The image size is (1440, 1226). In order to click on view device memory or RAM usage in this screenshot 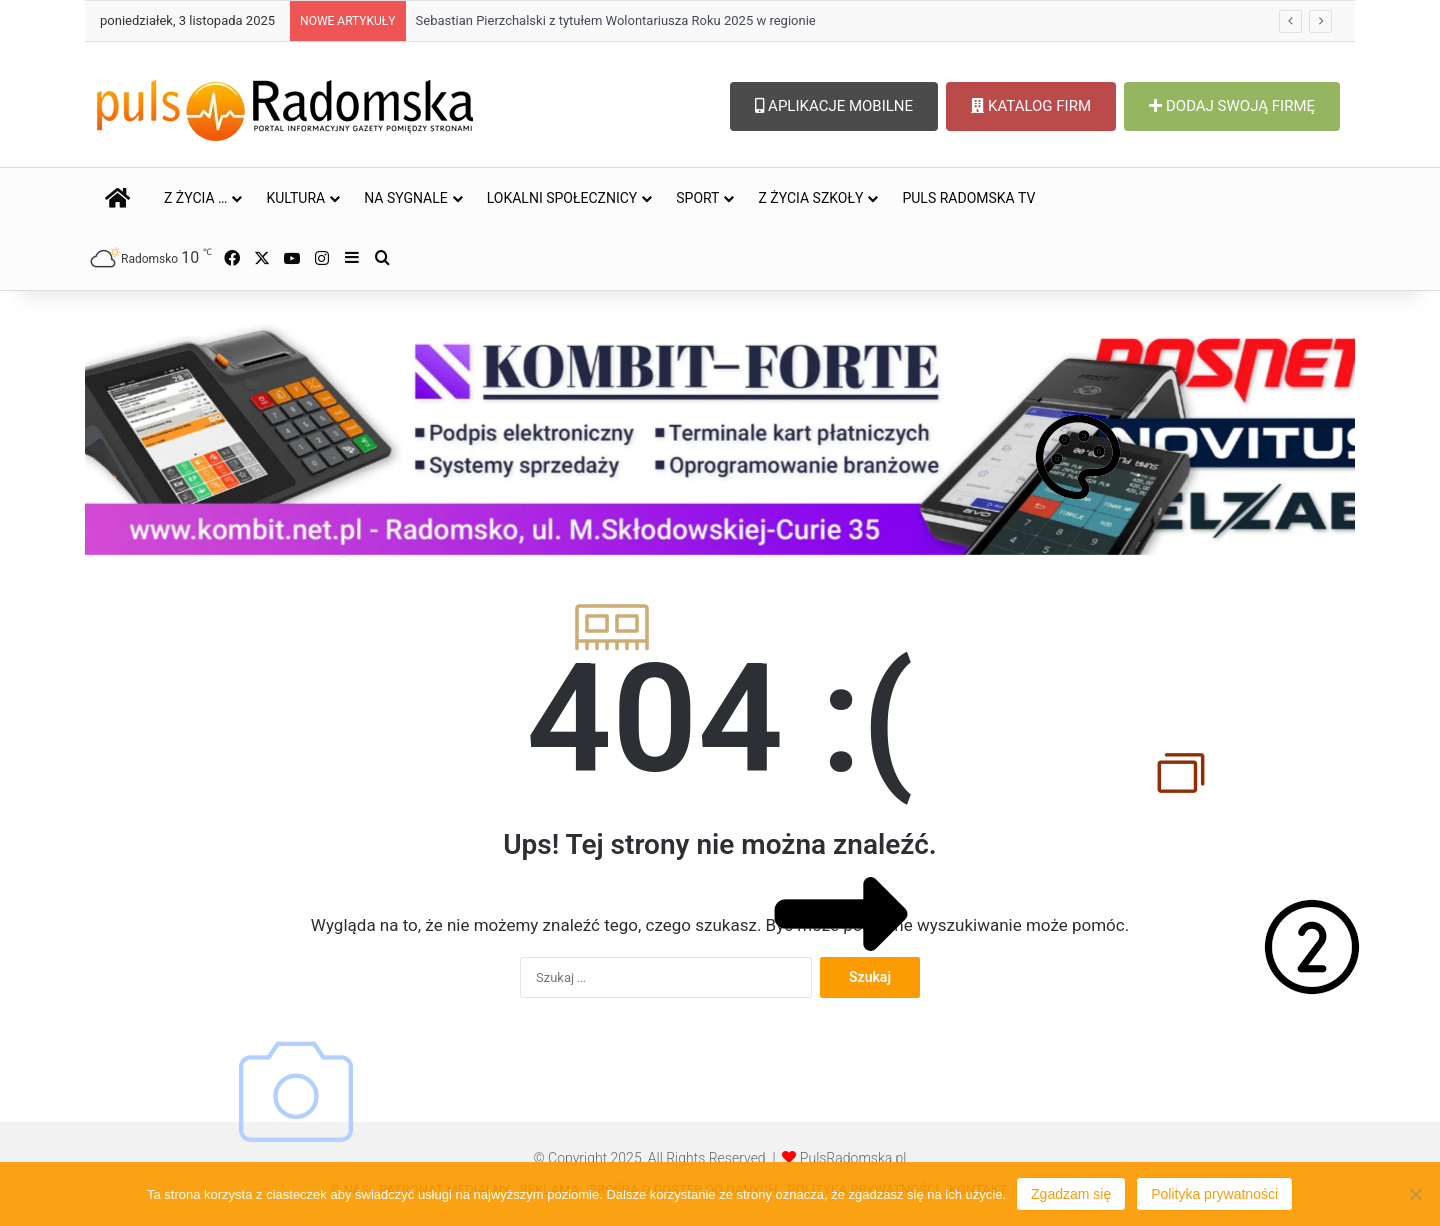, I will do `click(612, 626)`.